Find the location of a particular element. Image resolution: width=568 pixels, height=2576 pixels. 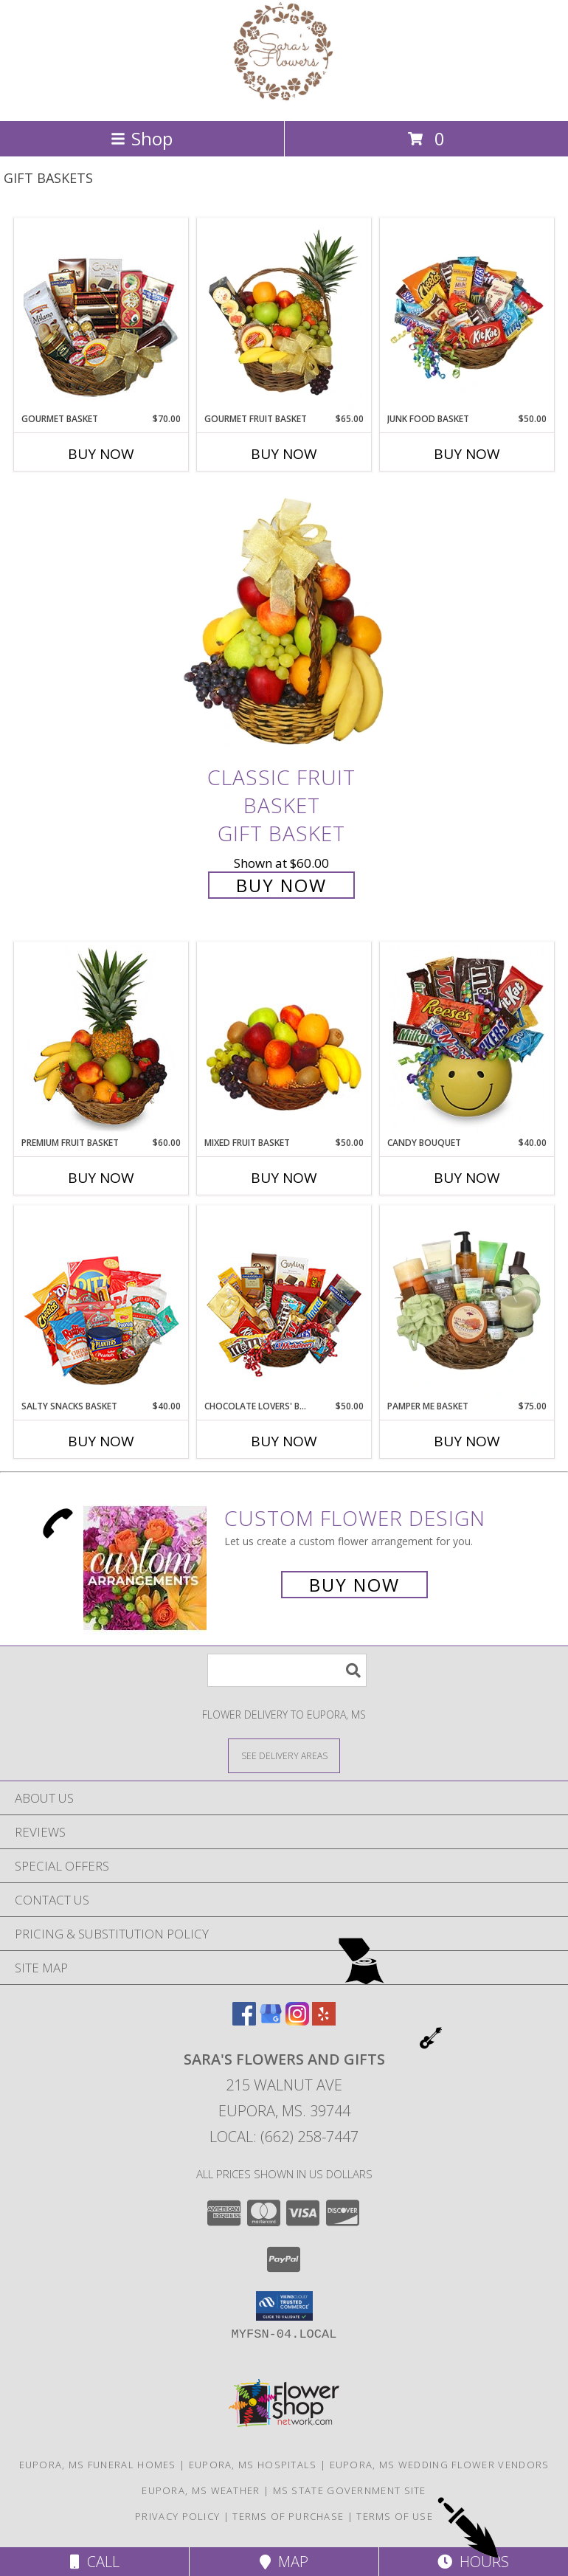

make a phone call is located at coordinates (58, 1523).